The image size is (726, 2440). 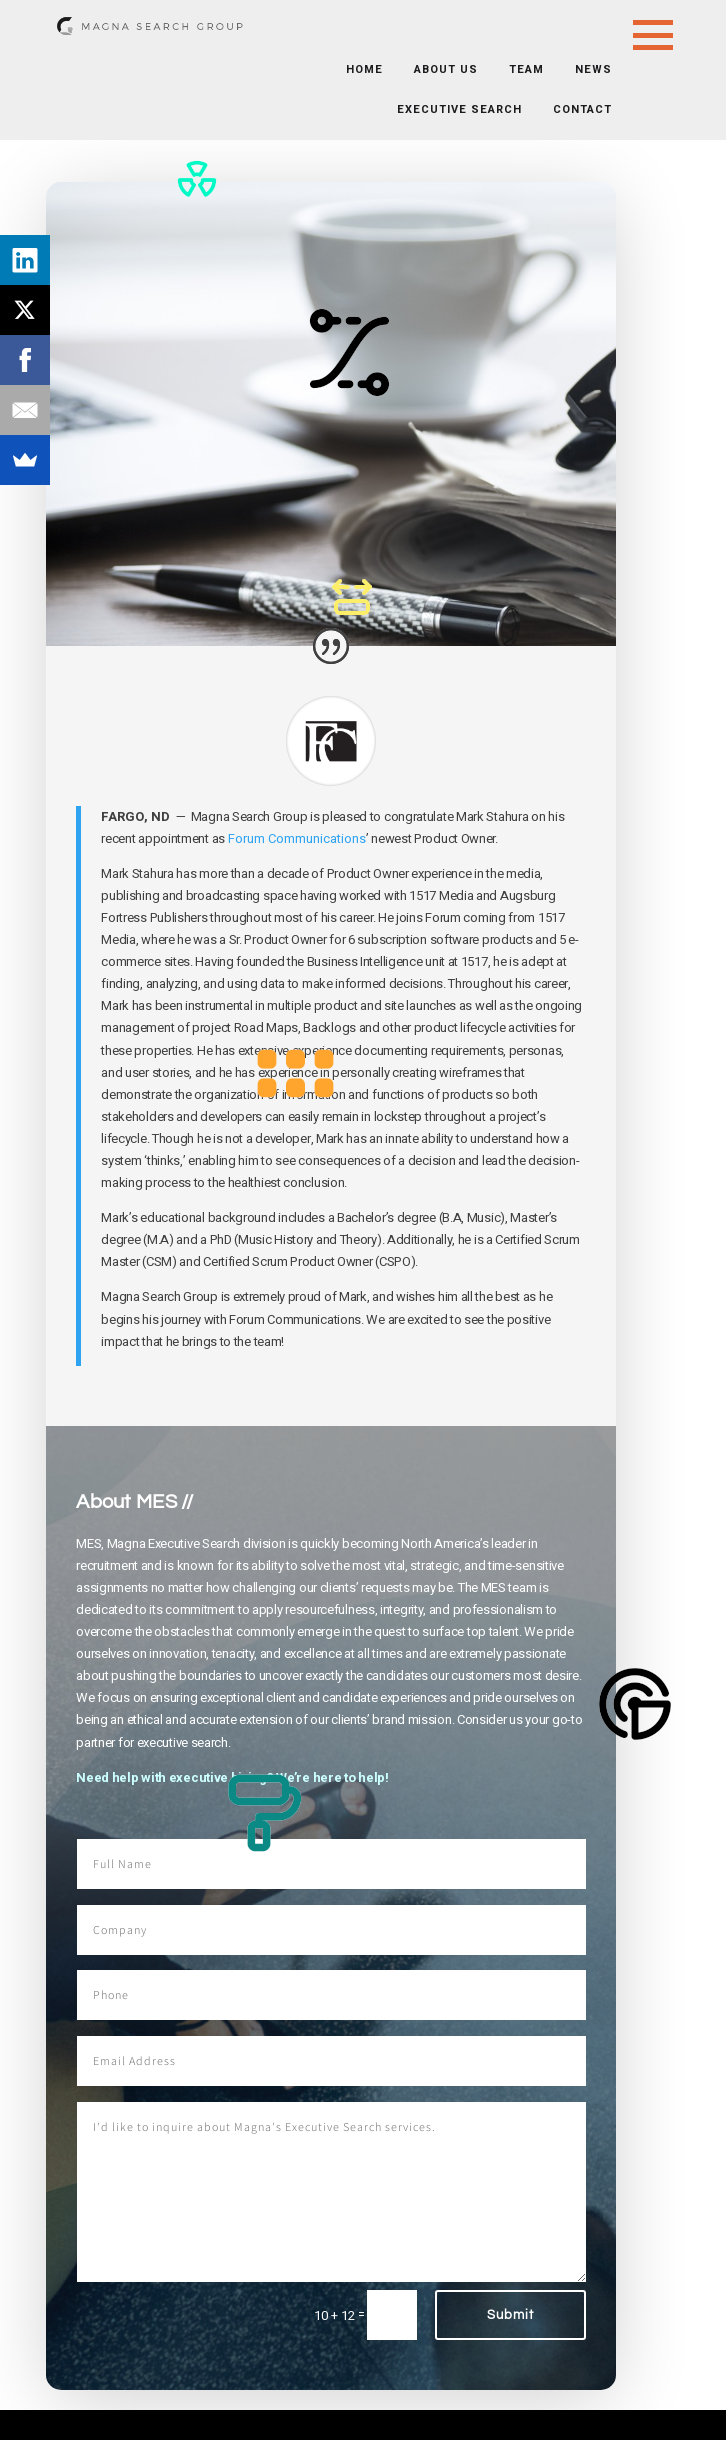 What do you see at coordinates (197, 180) in the screenshot?
I see `indicates hazardous or radioactive content warning` at bounding box center [197, 180].